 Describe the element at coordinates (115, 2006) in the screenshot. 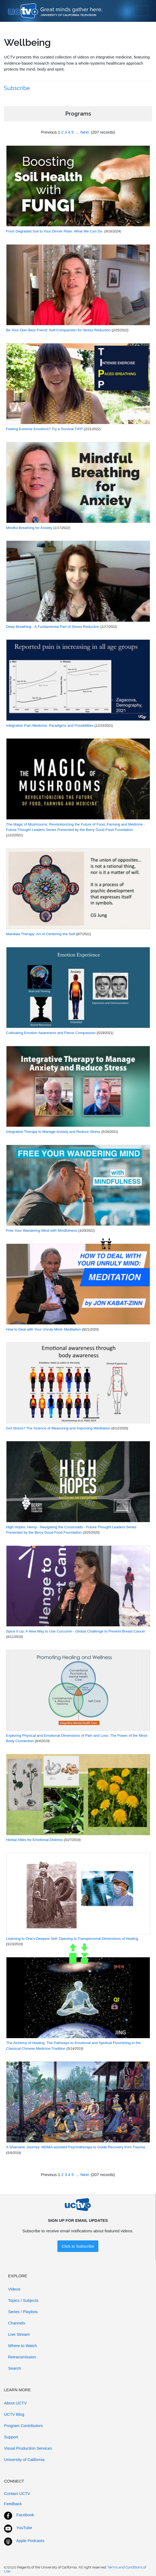

I see `access health or medical features` at that location.